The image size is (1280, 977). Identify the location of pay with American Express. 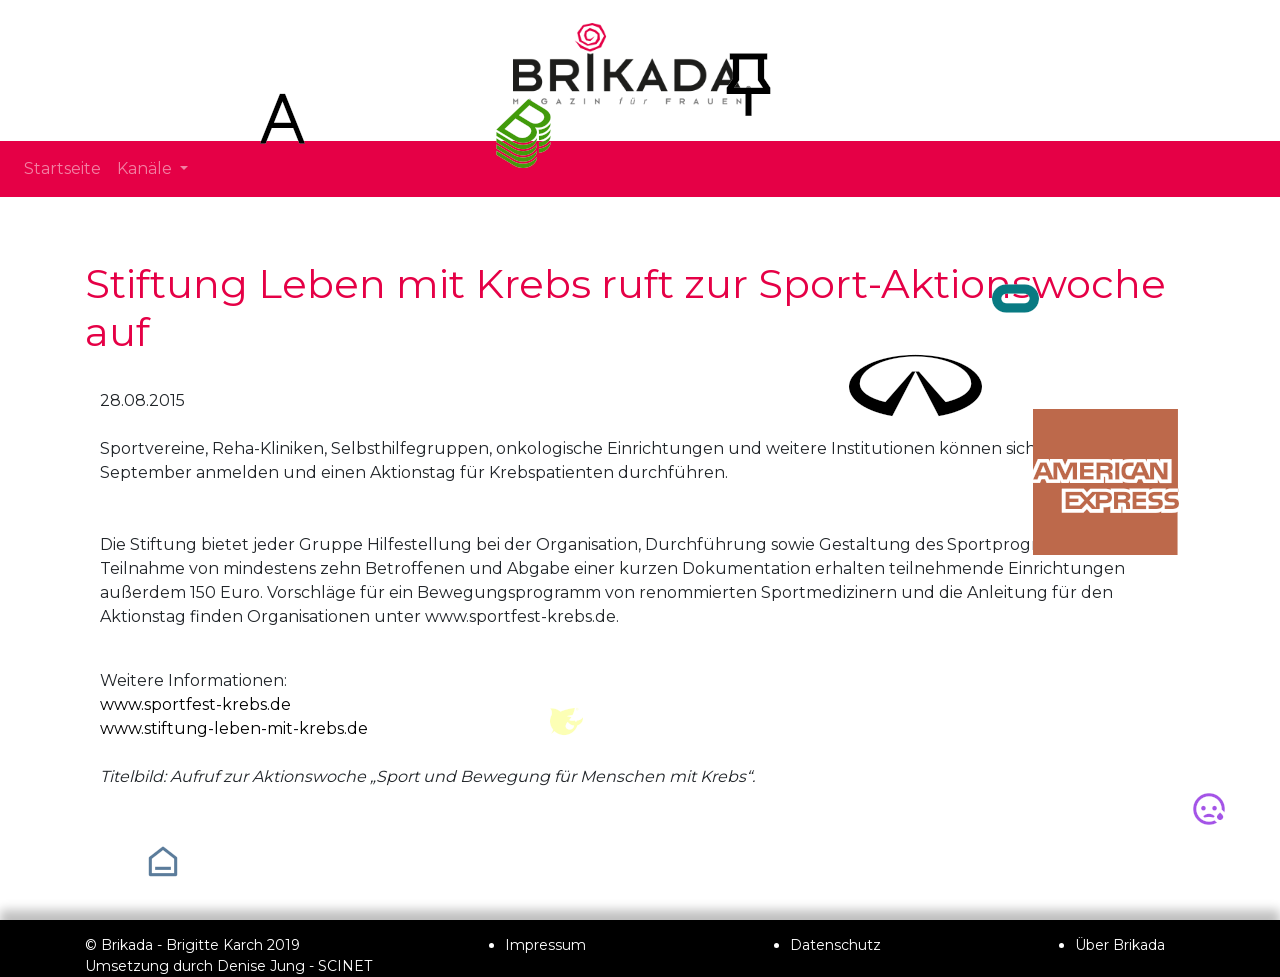
(1106, 482).